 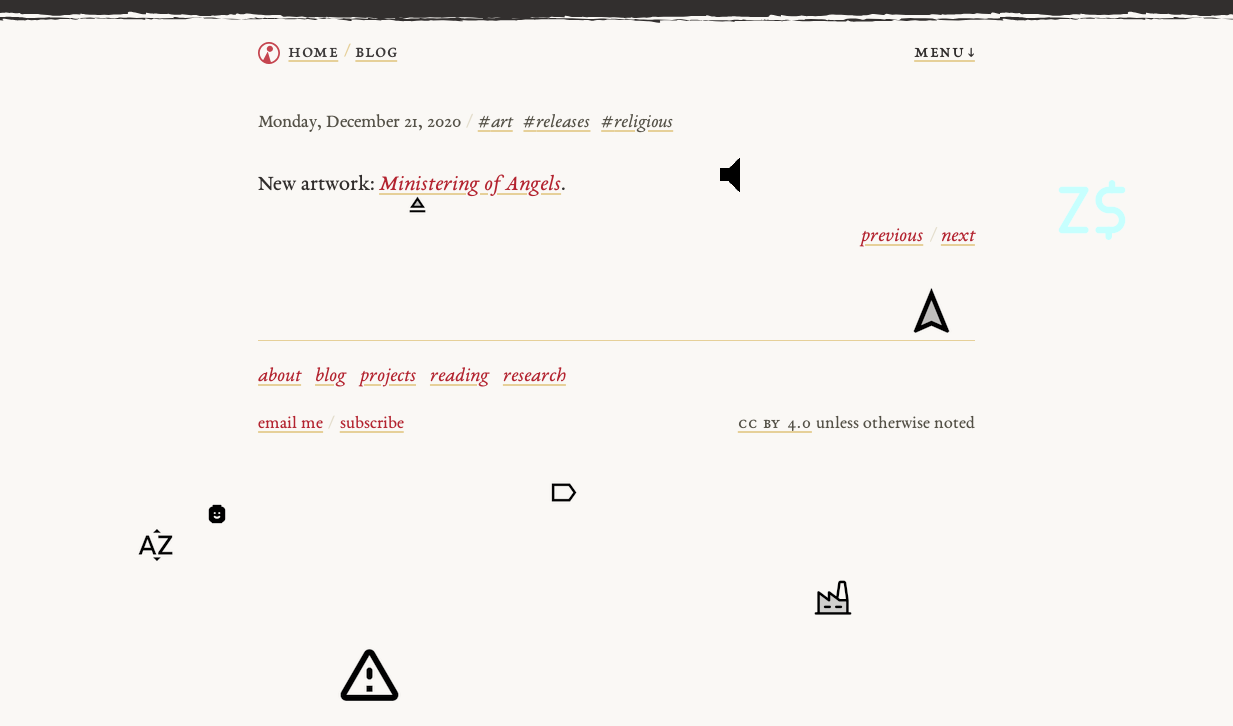 What do you see at coordinates (1092, 210) in the screenshot?
I see `indicates zimbabwean dollar currency` at bounding box center [1092, 210].